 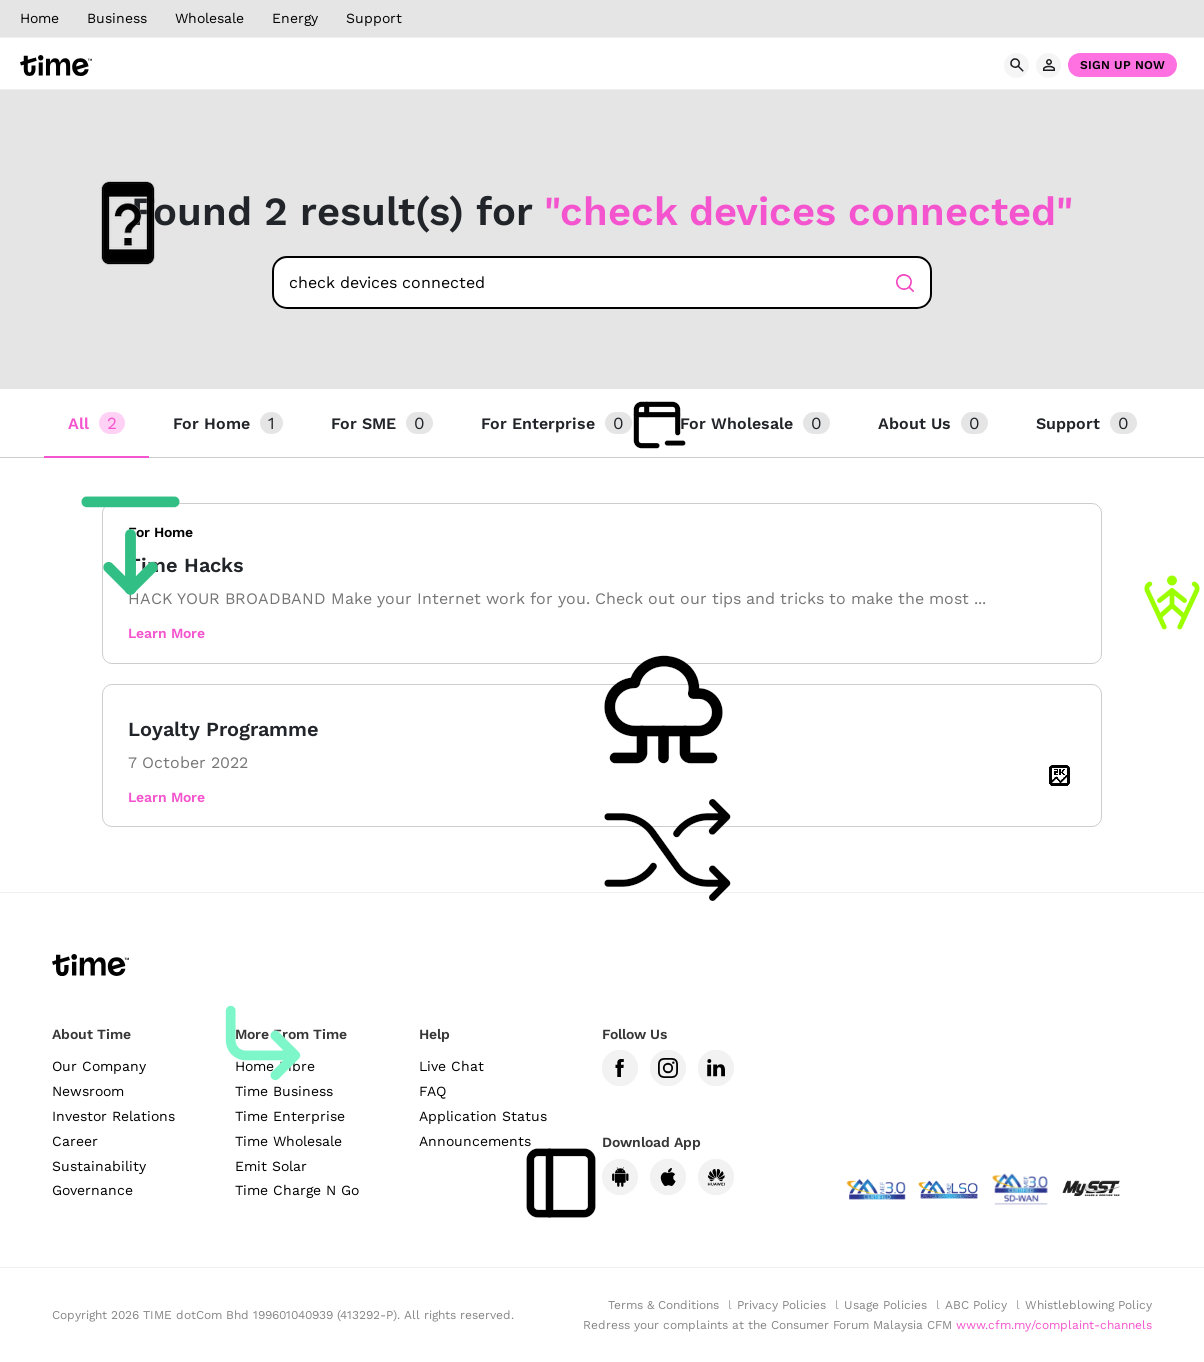 What do you see at coordinates (130, 545) in the screenshot?
I see `download file or content` at bounding box center [130, 545].